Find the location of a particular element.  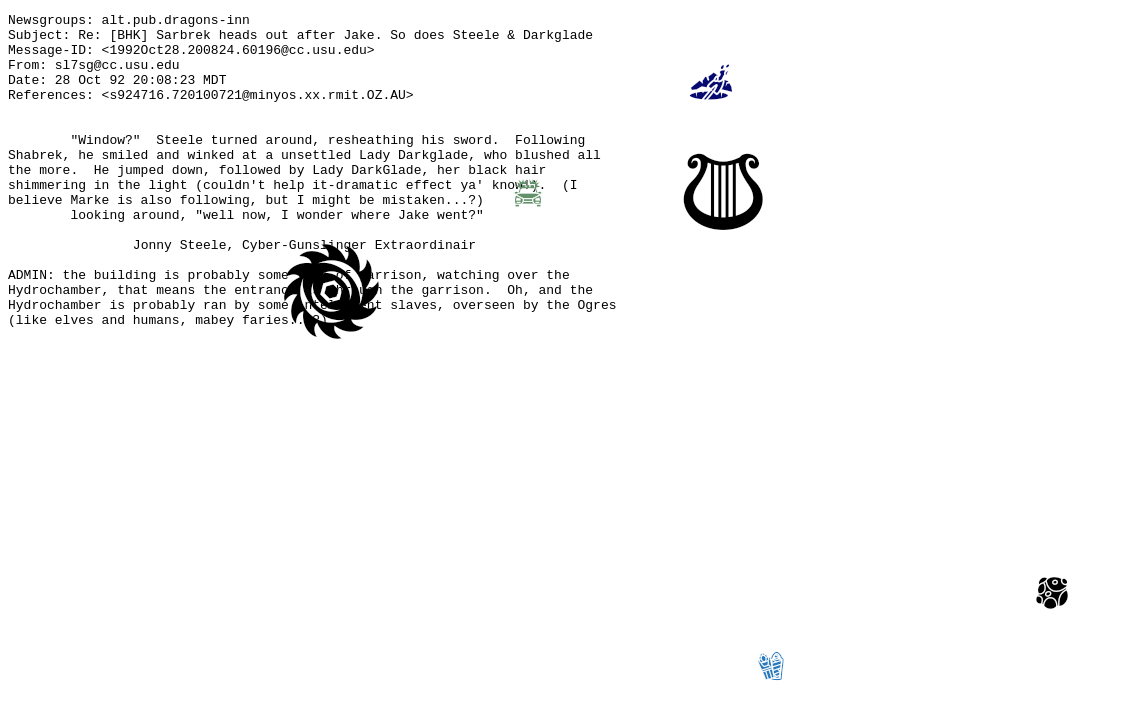

dig or excavate in a game is located at coordinates (711, 82).